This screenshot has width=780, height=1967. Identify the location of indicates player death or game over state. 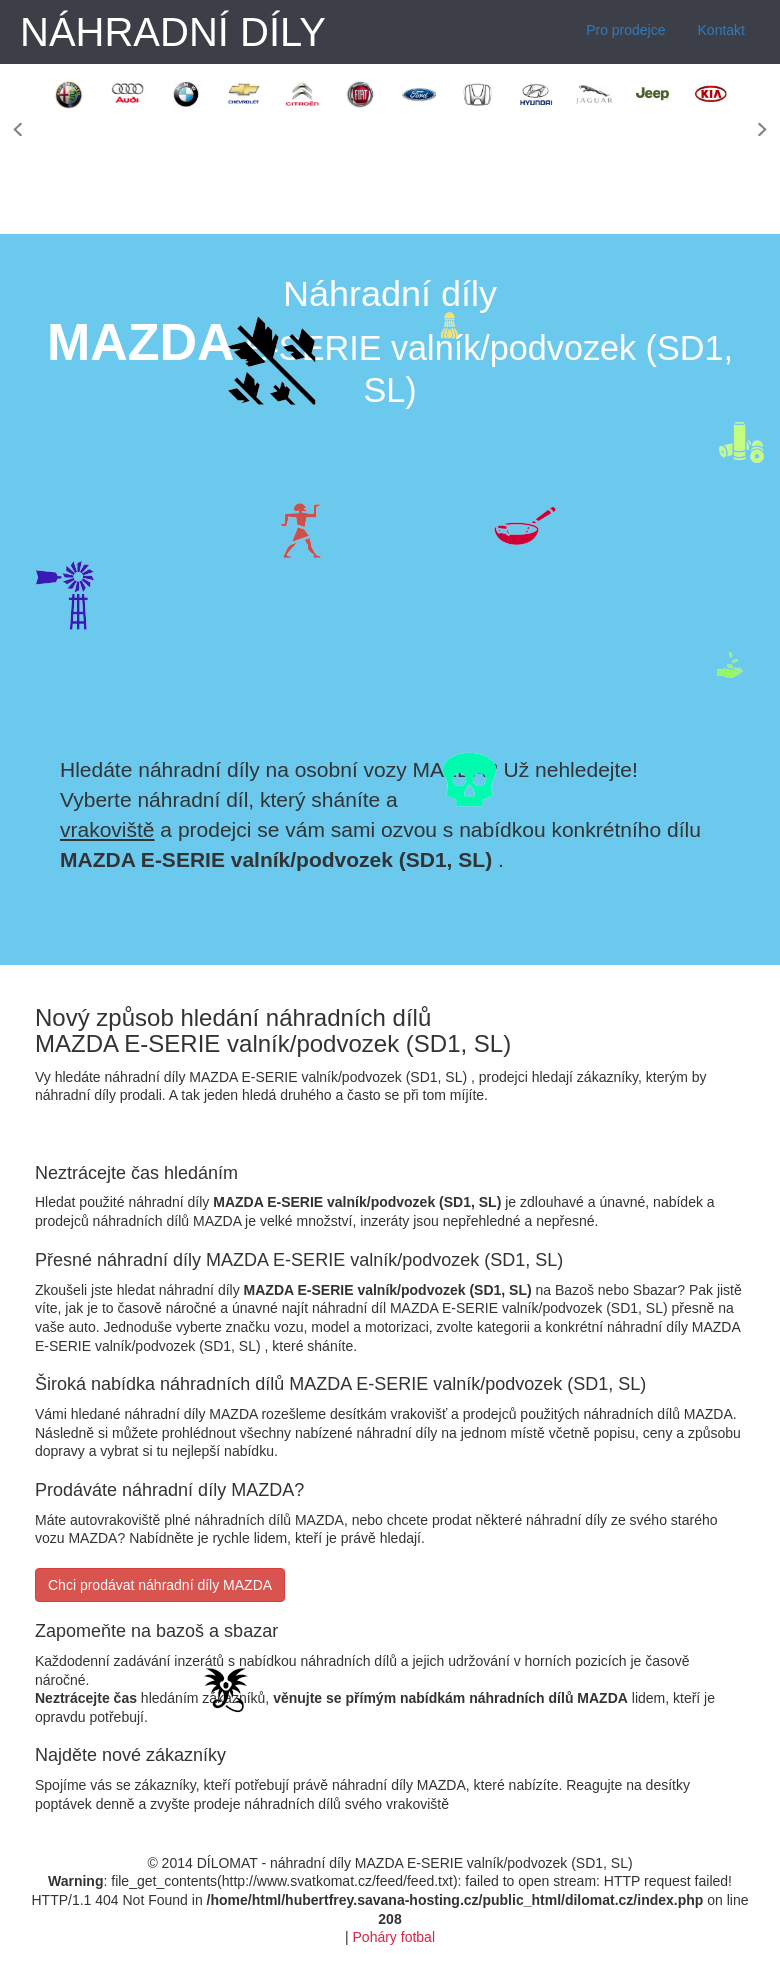
(469, 779).